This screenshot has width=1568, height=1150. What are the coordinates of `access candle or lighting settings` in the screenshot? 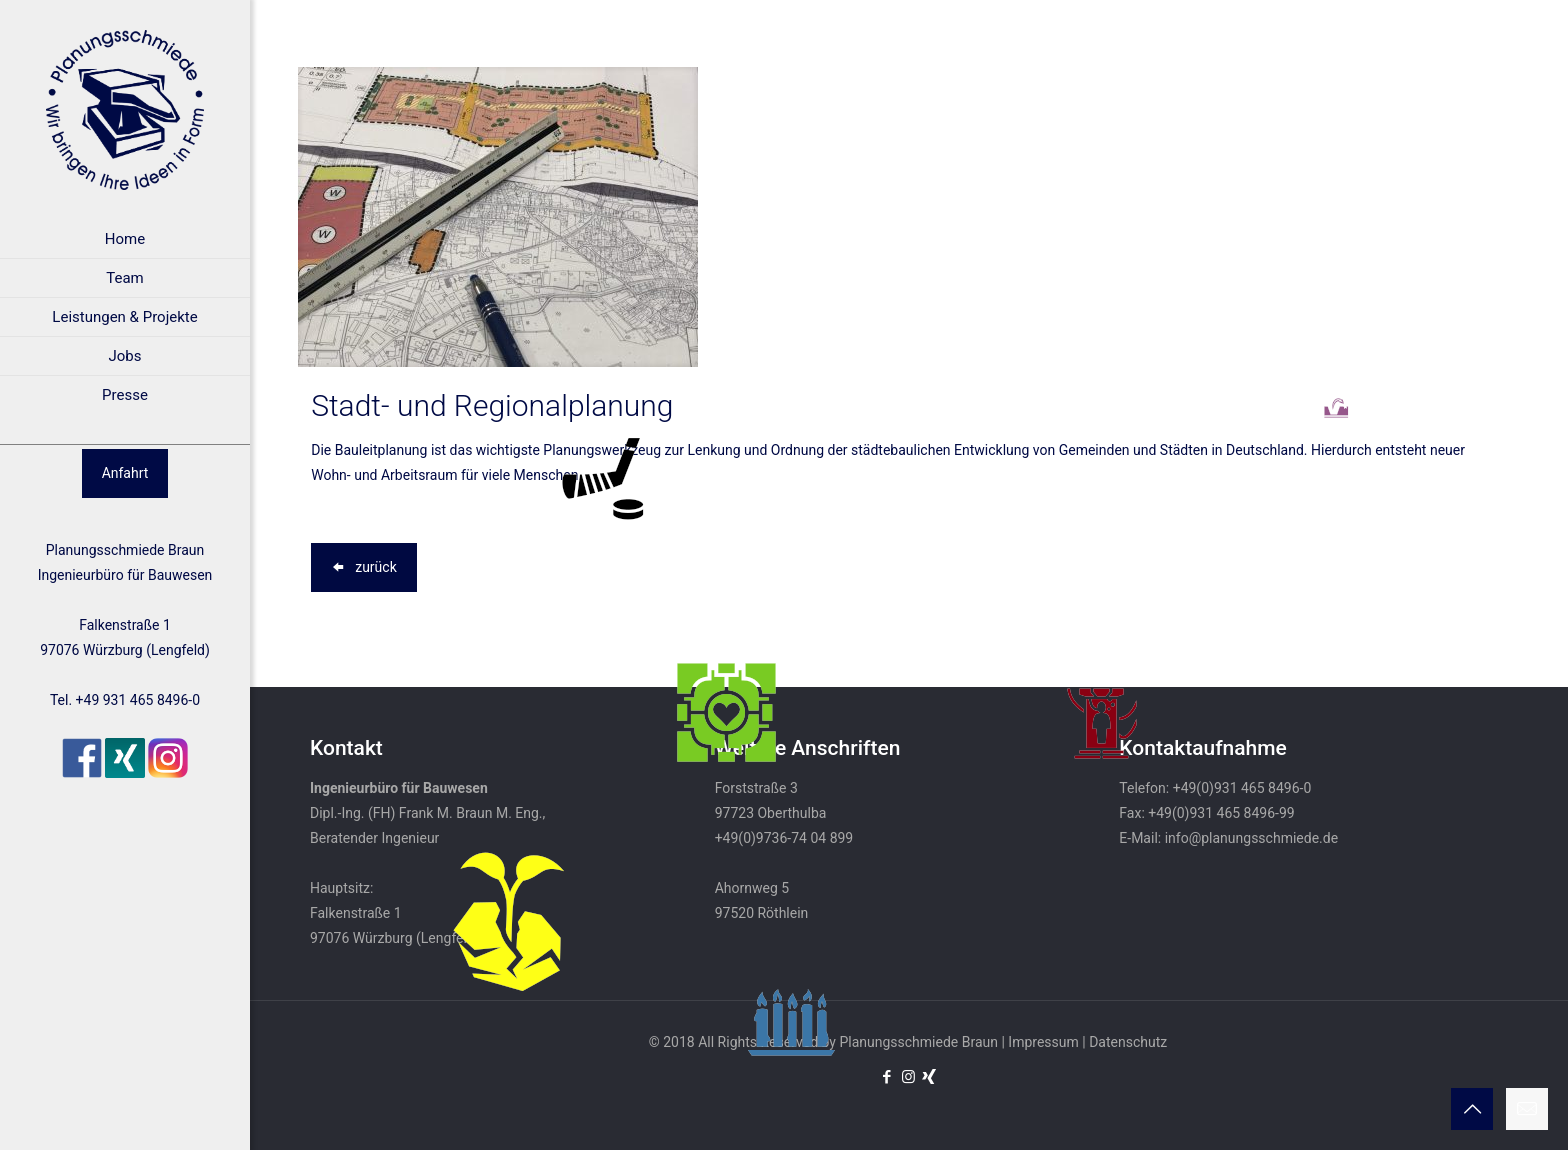 It's located at (791, 1013).